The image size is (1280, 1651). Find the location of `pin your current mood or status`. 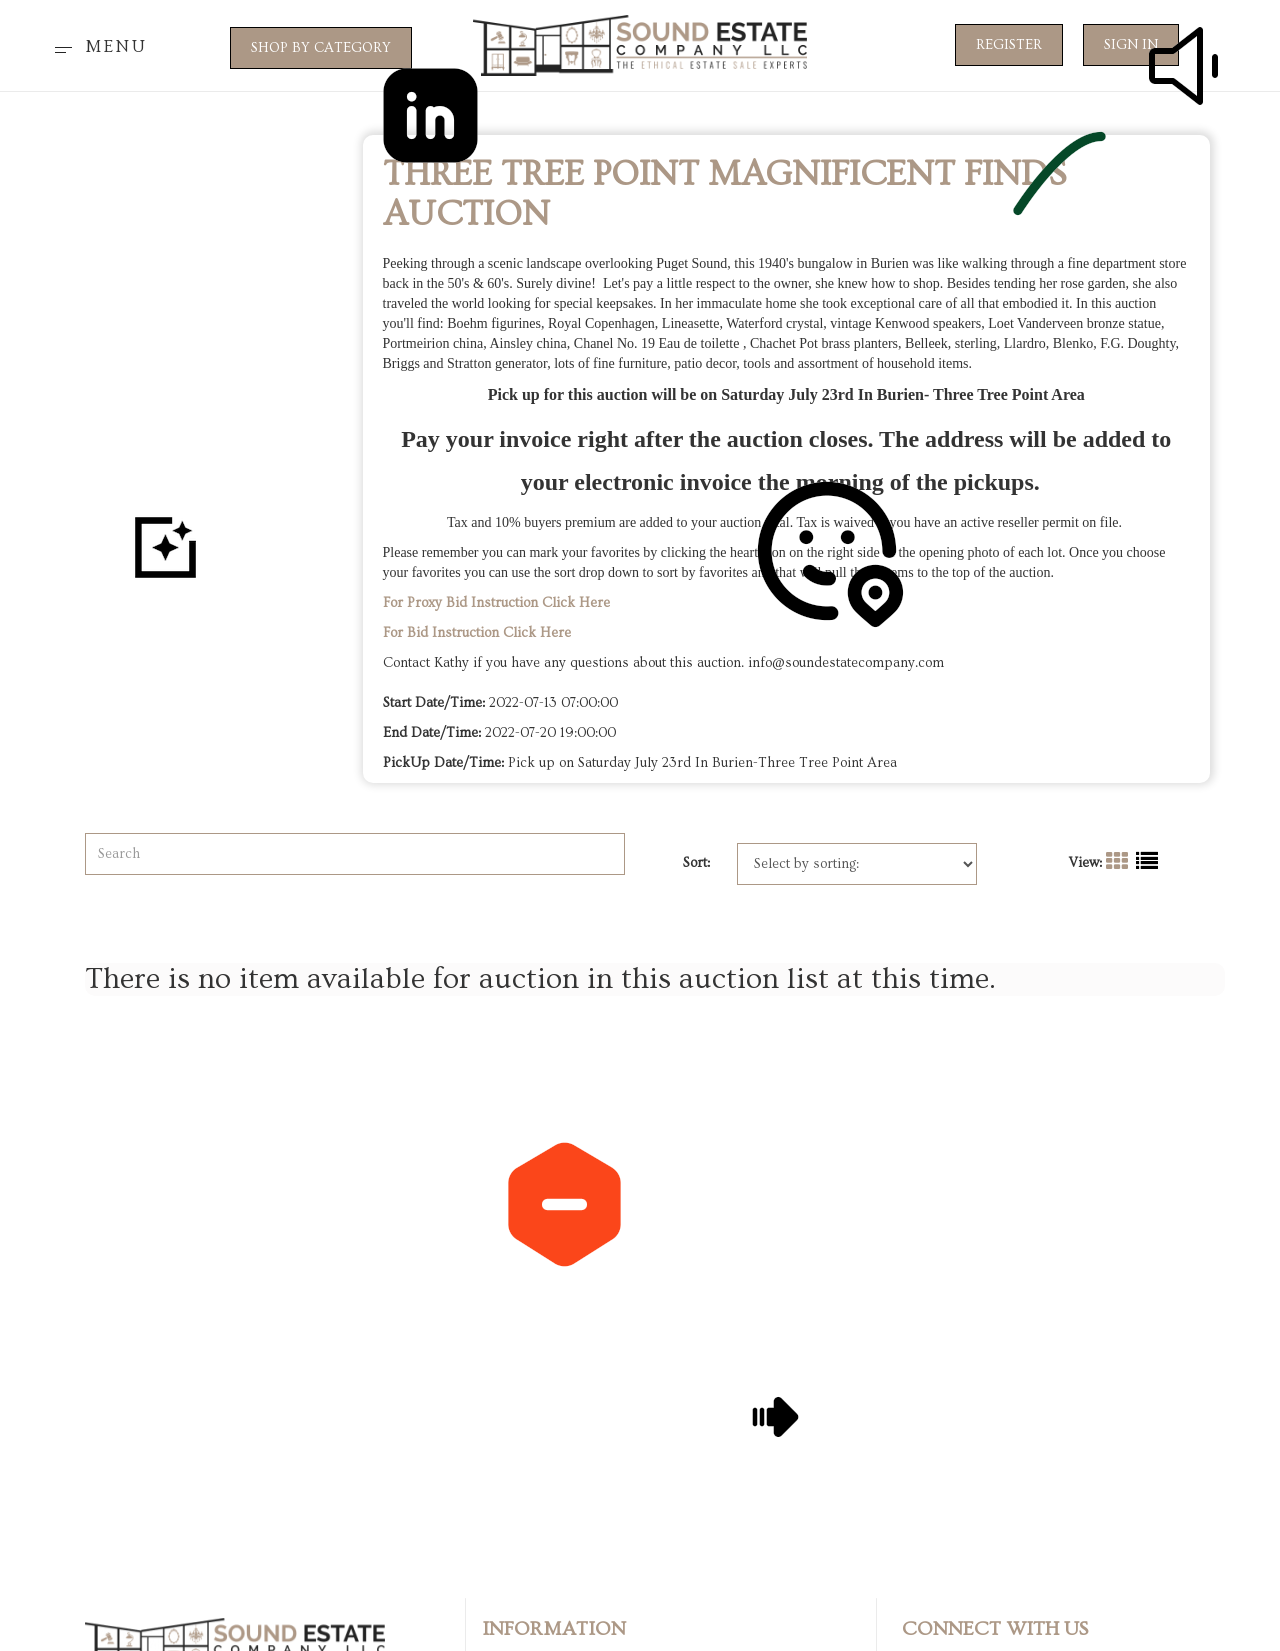

pin your current mood or status is located at coordinates (827, 551).